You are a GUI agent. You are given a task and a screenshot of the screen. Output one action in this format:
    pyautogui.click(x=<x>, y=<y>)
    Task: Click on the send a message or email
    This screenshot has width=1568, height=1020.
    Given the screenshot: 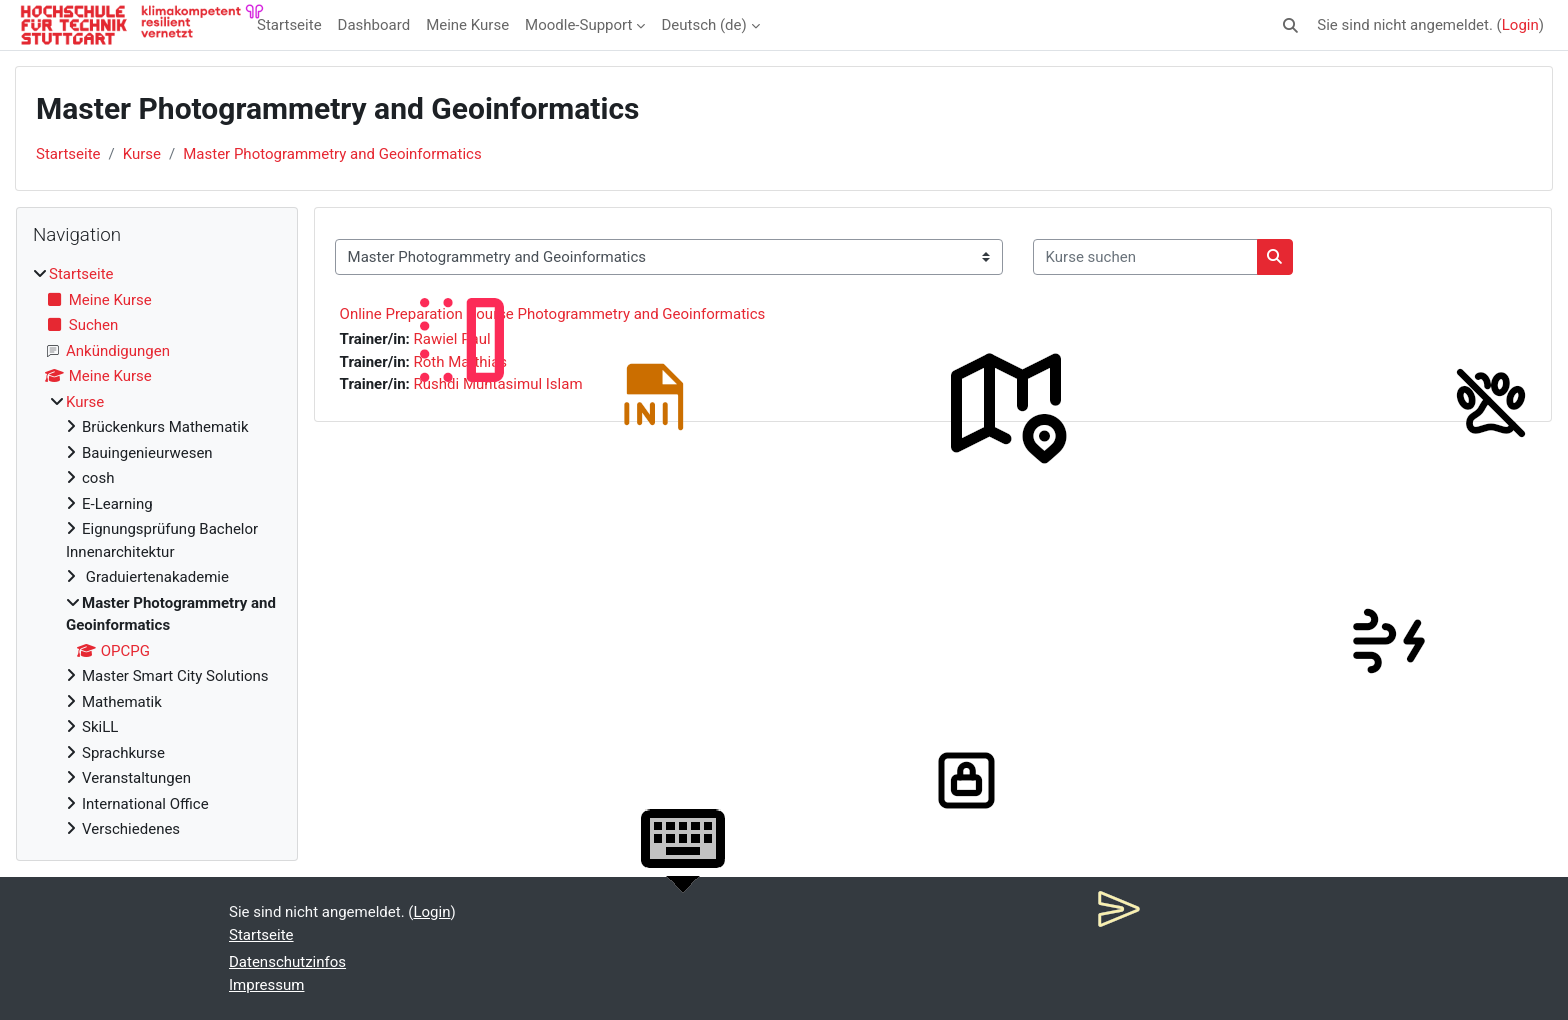 What is the action you would take?
    pyautogui.click(x=1119, y=909)
    